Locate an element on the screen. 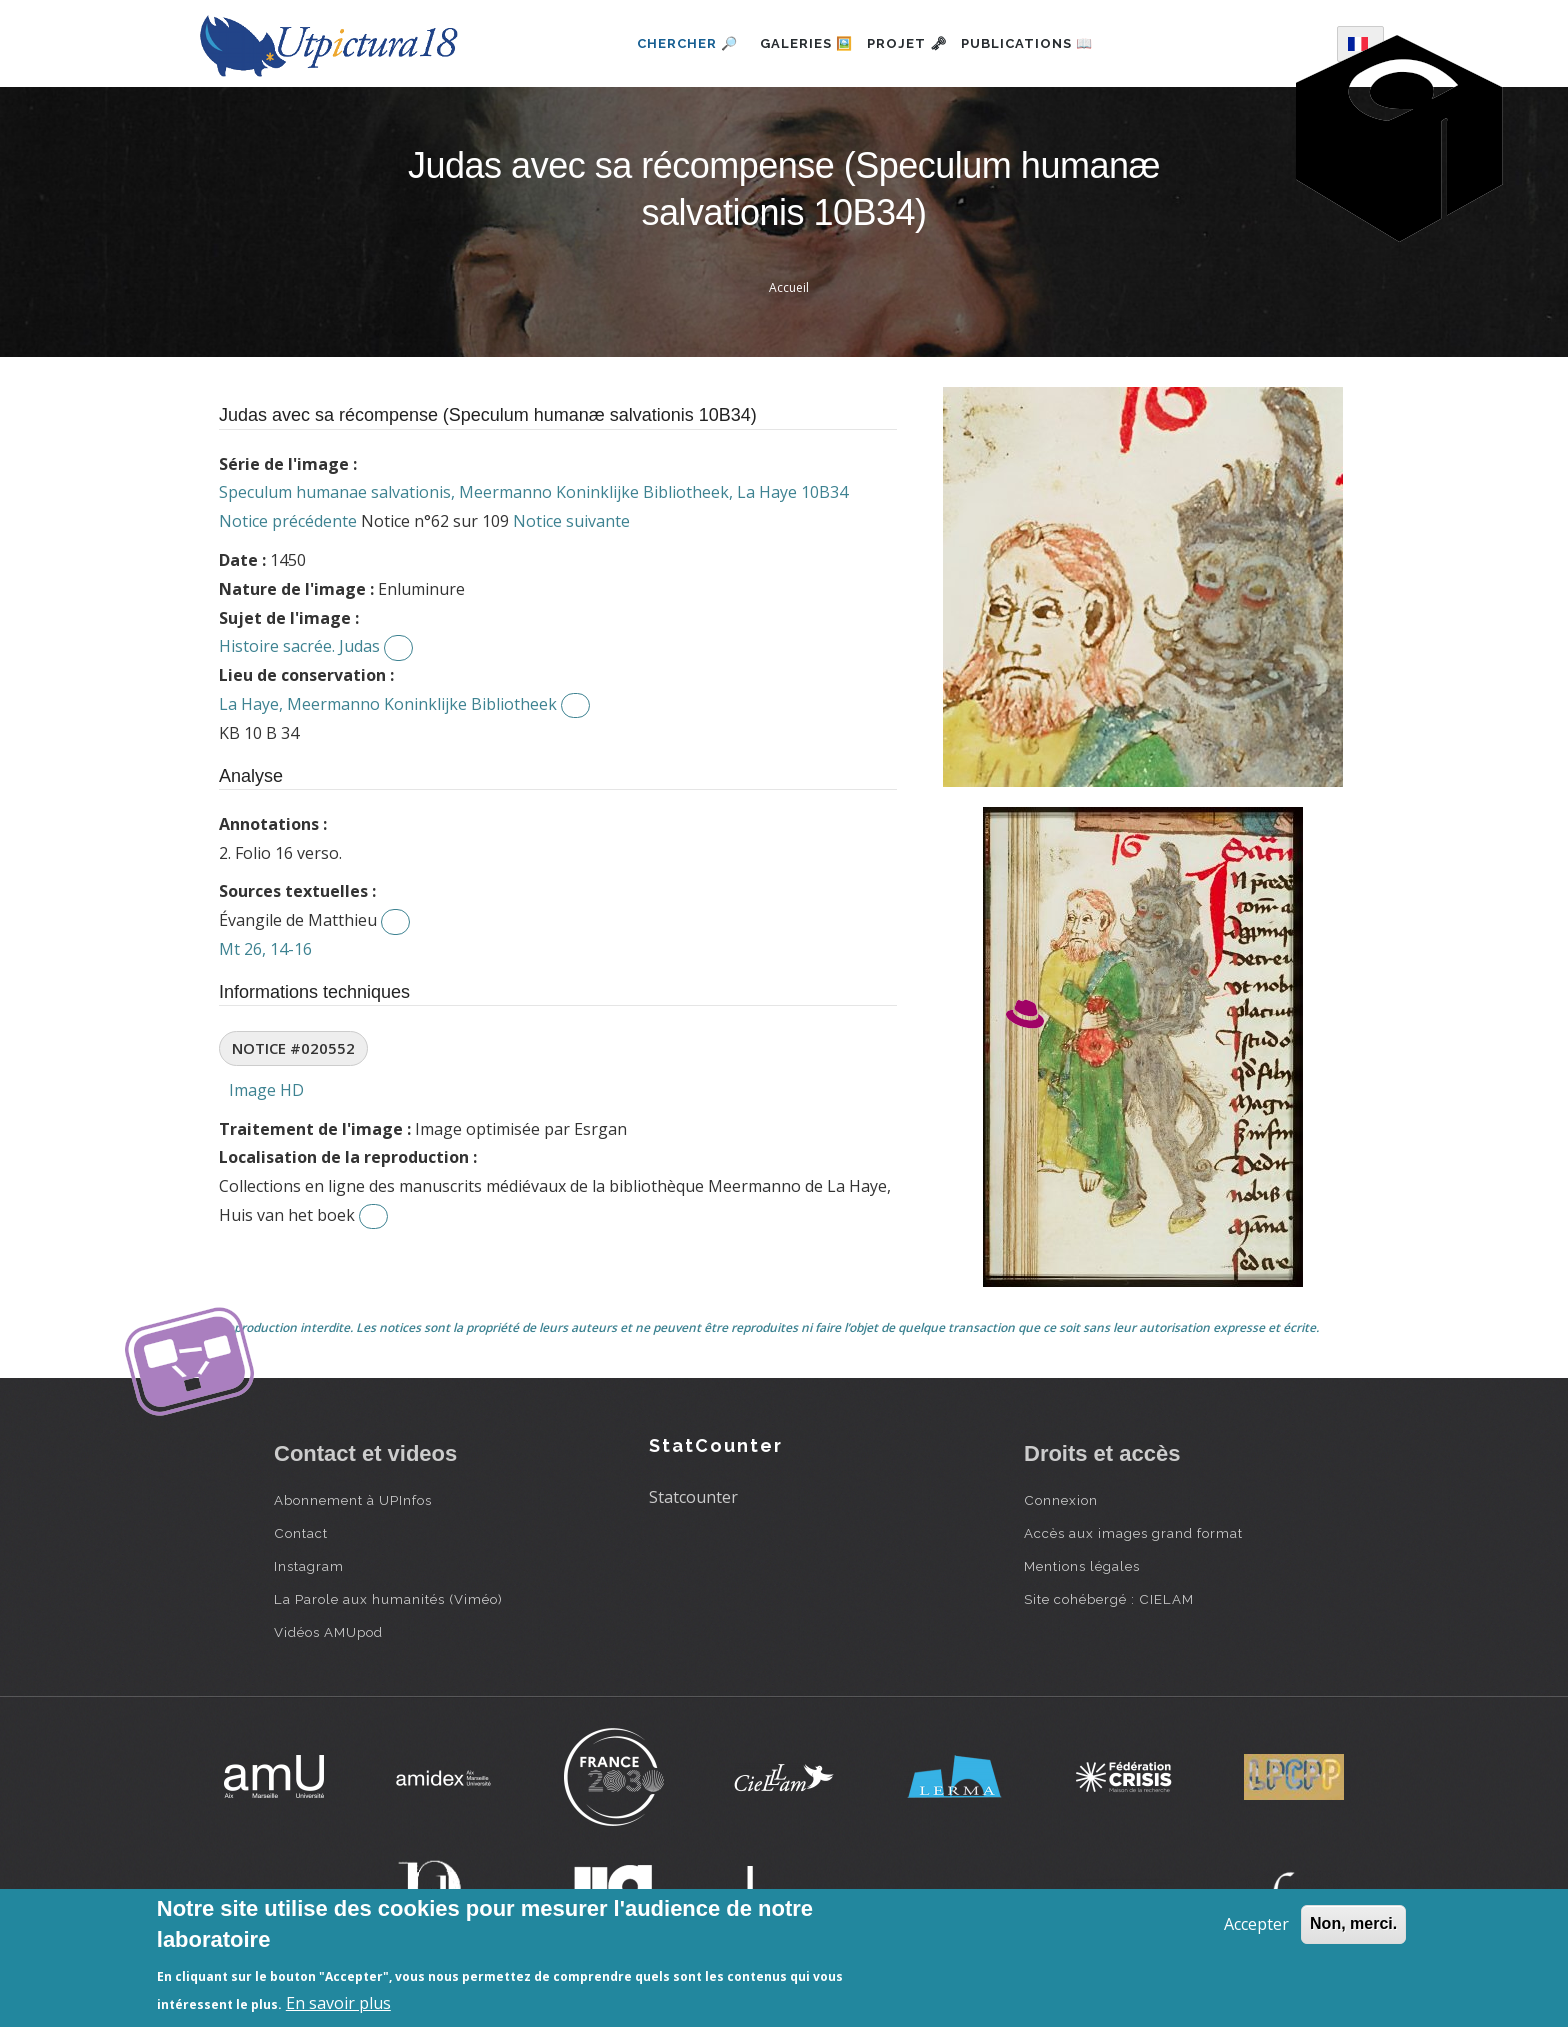  freedesktop.org project logo is located at coordinates (189, 1361).